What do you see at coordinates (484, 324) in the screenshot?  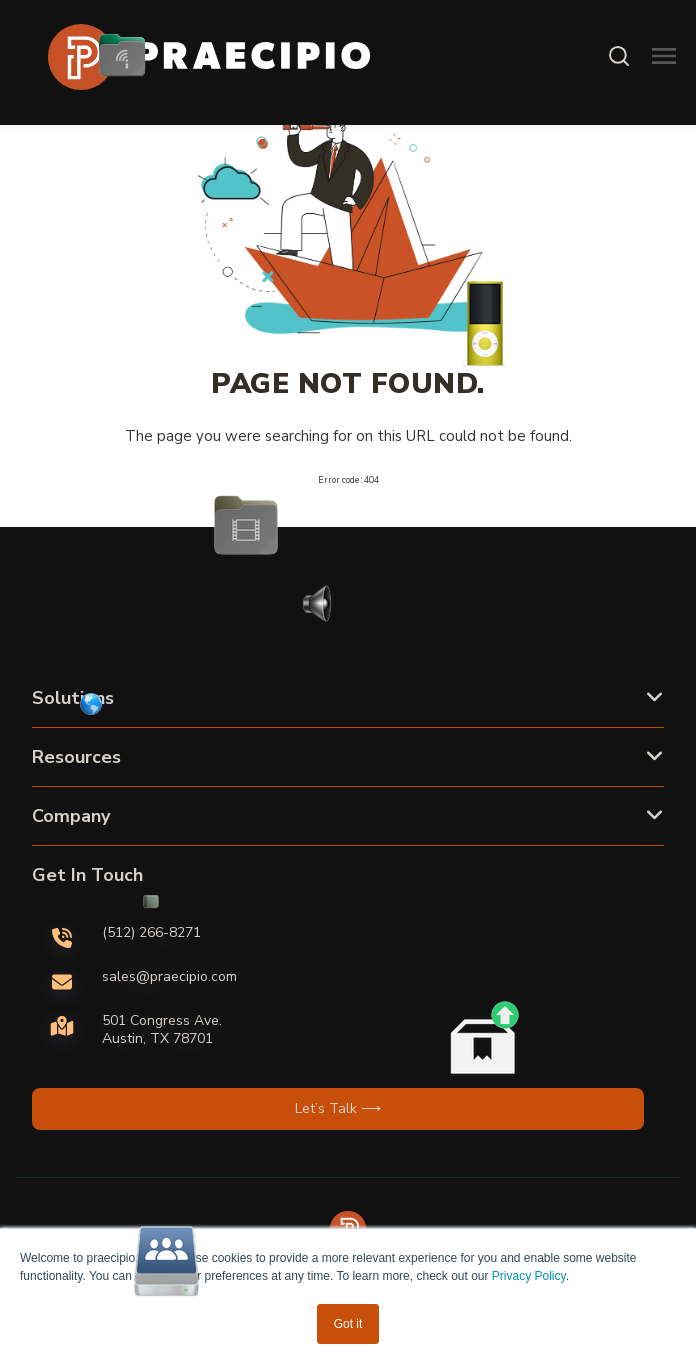 I see `iPod nano device in yellow` at bounding box center [484, 324].